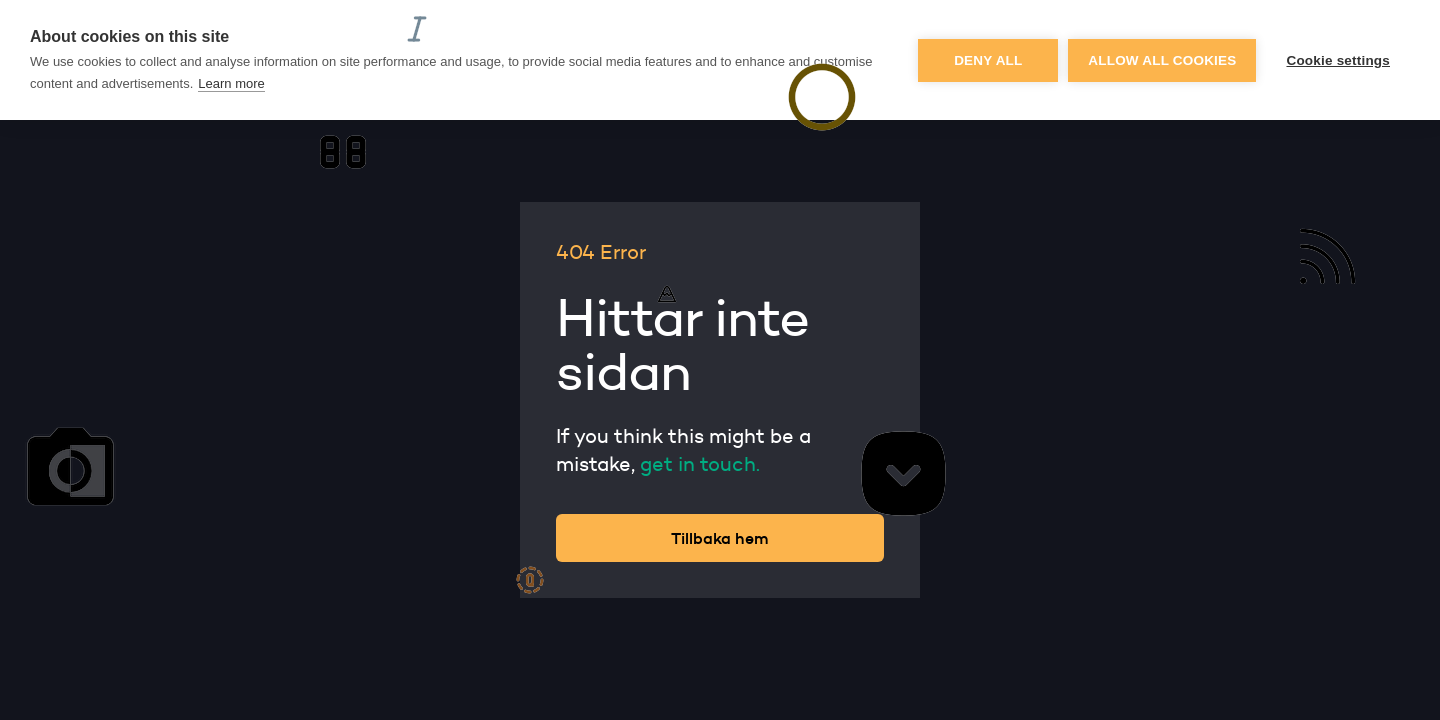 The width and height of the screenshot is (1440, 720). What do you see at coordinates (667, 294) in the screenshot?
I see `view outdoor or hiking activities` at bounding box center [667, 294].